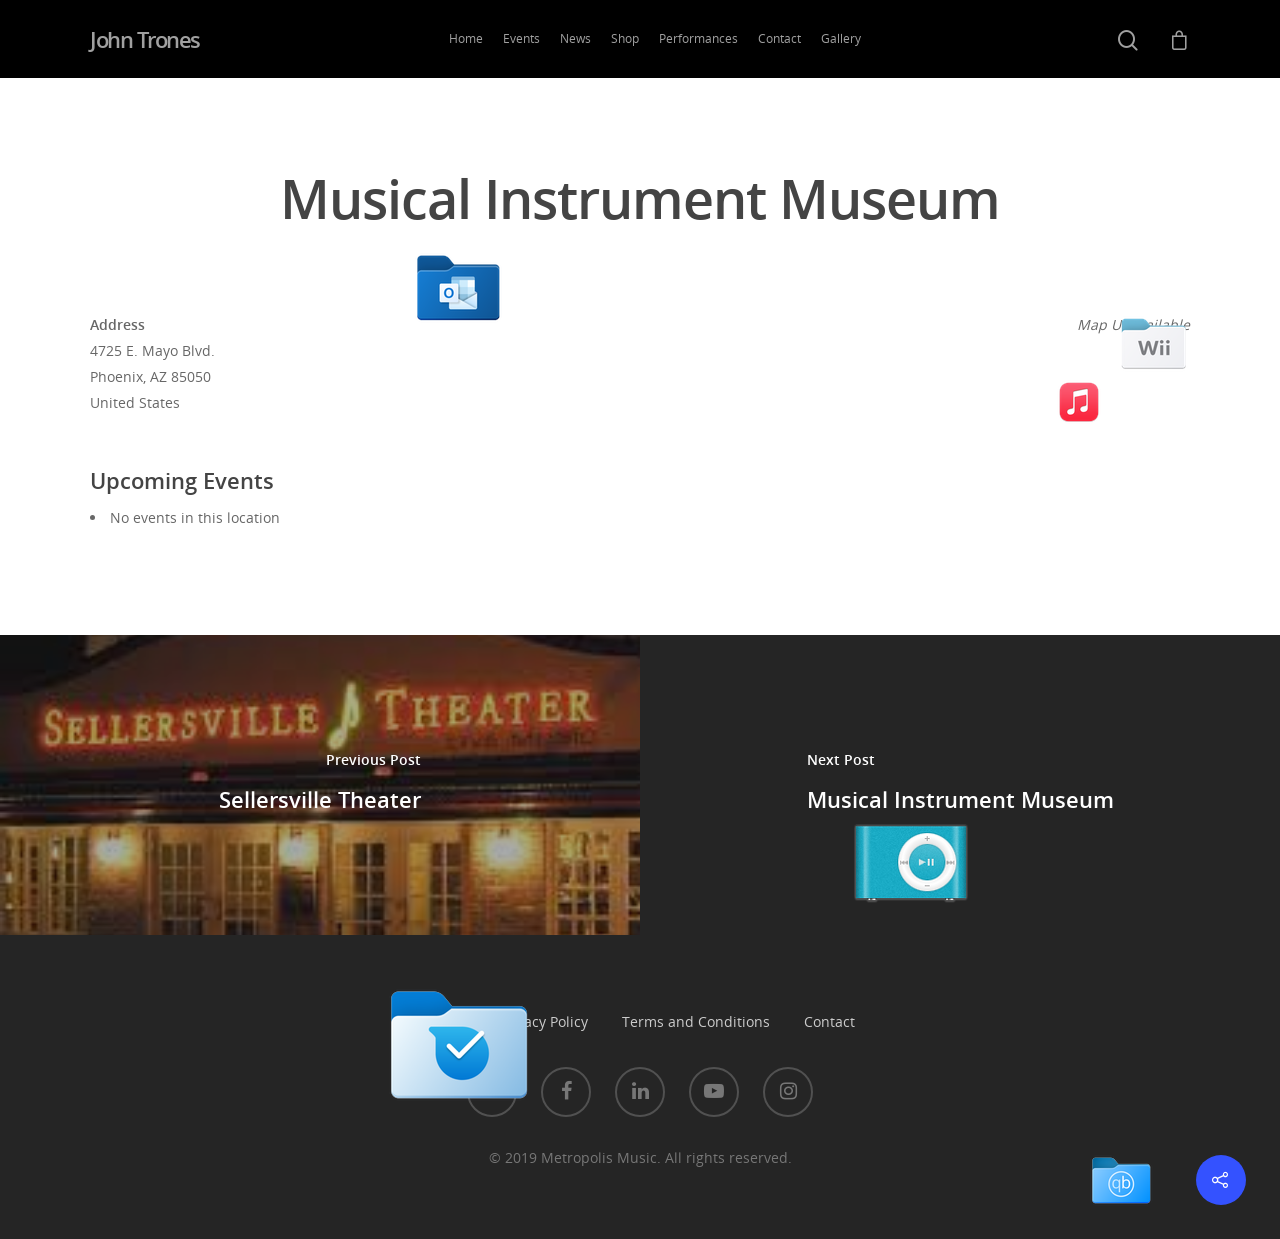 Image resolution: width=1280 pixels, height=1239 pixels. What do you see at coordinates (911, 842) in the screenshot?
I see `iPod shuffle device connected` at bounding box center [911, 842].